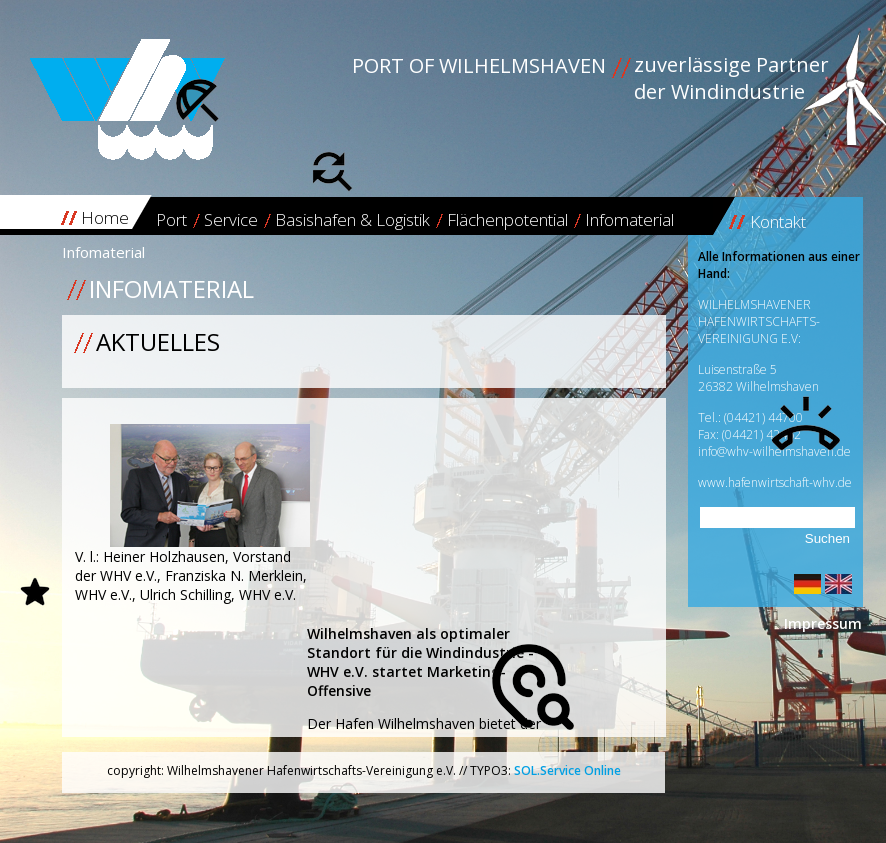 The height and width of the screenshot is (843, 886). What do you see at coordinates (806, 425) in the screenshot?
I see `incoming call alert` at bounding box center [806, 425].